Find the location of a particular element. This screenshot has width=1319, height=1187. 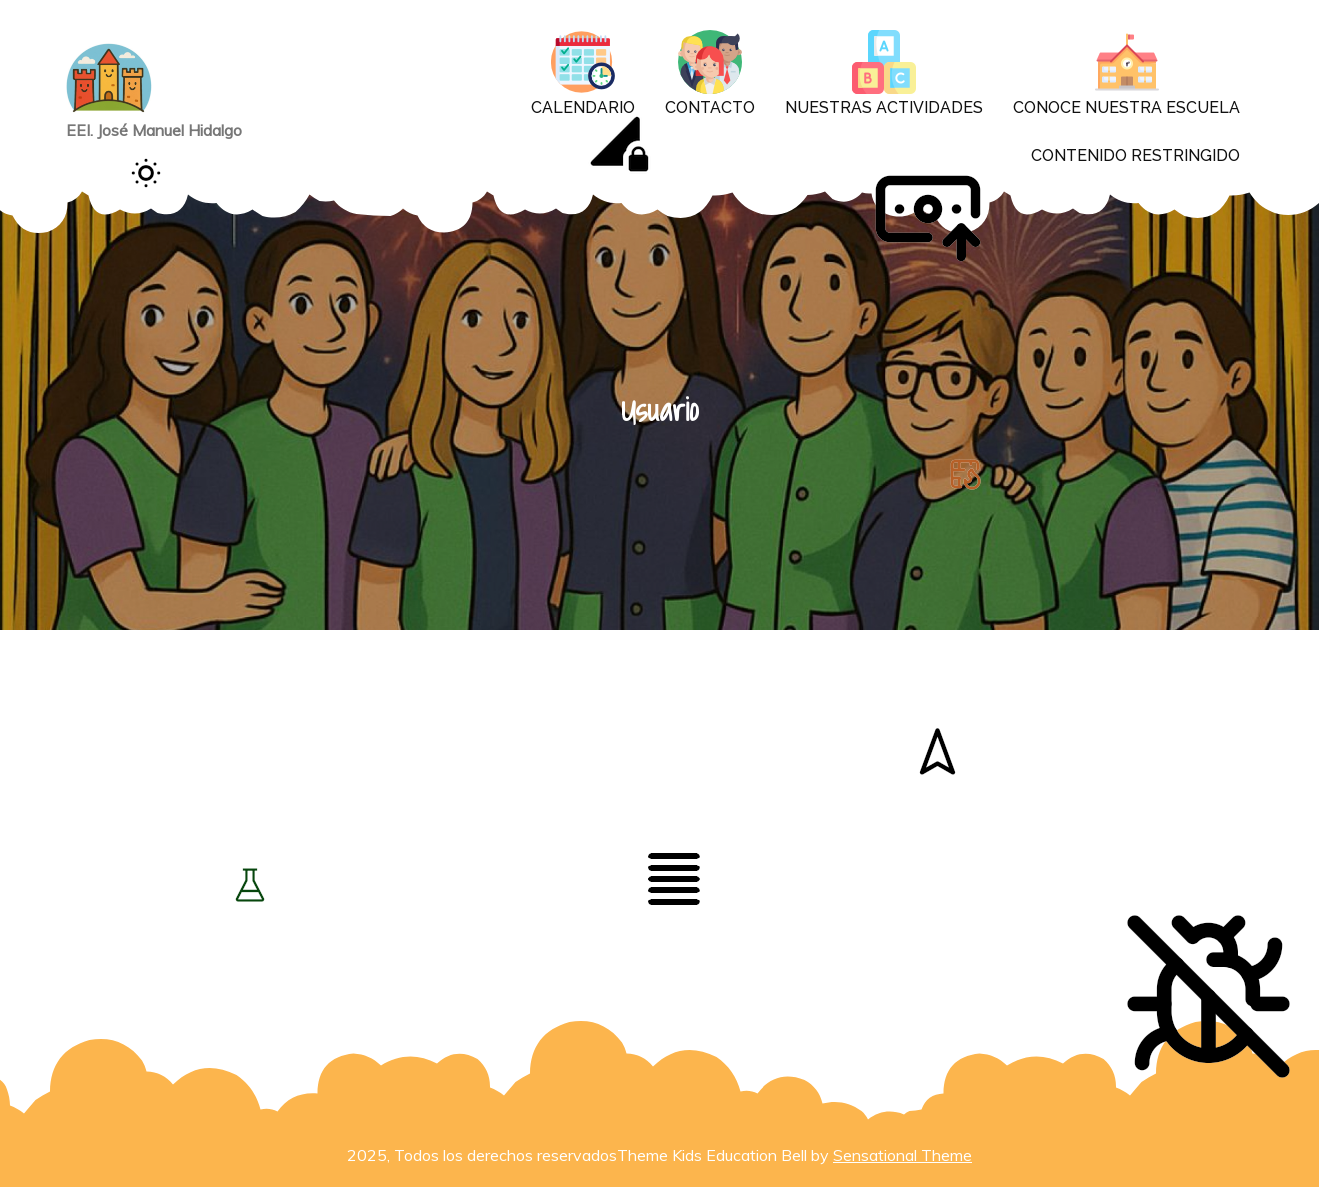

indicates a secured or password-protected network connection is located at coordinates (617, 143).